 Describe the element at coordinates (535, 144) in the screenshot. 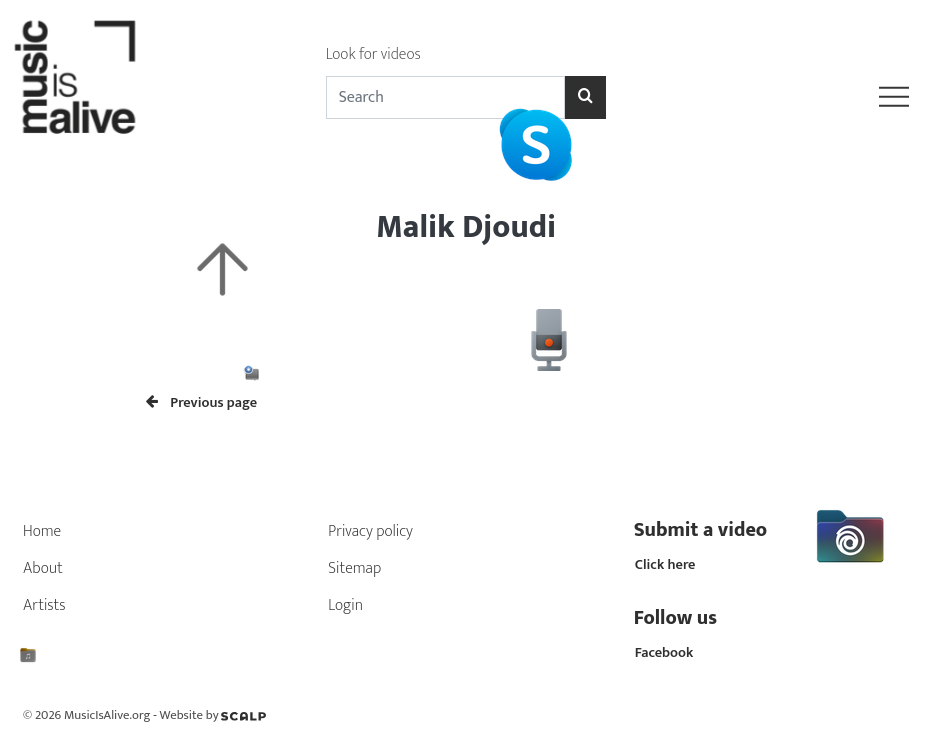

I see `open skype app` at that location.